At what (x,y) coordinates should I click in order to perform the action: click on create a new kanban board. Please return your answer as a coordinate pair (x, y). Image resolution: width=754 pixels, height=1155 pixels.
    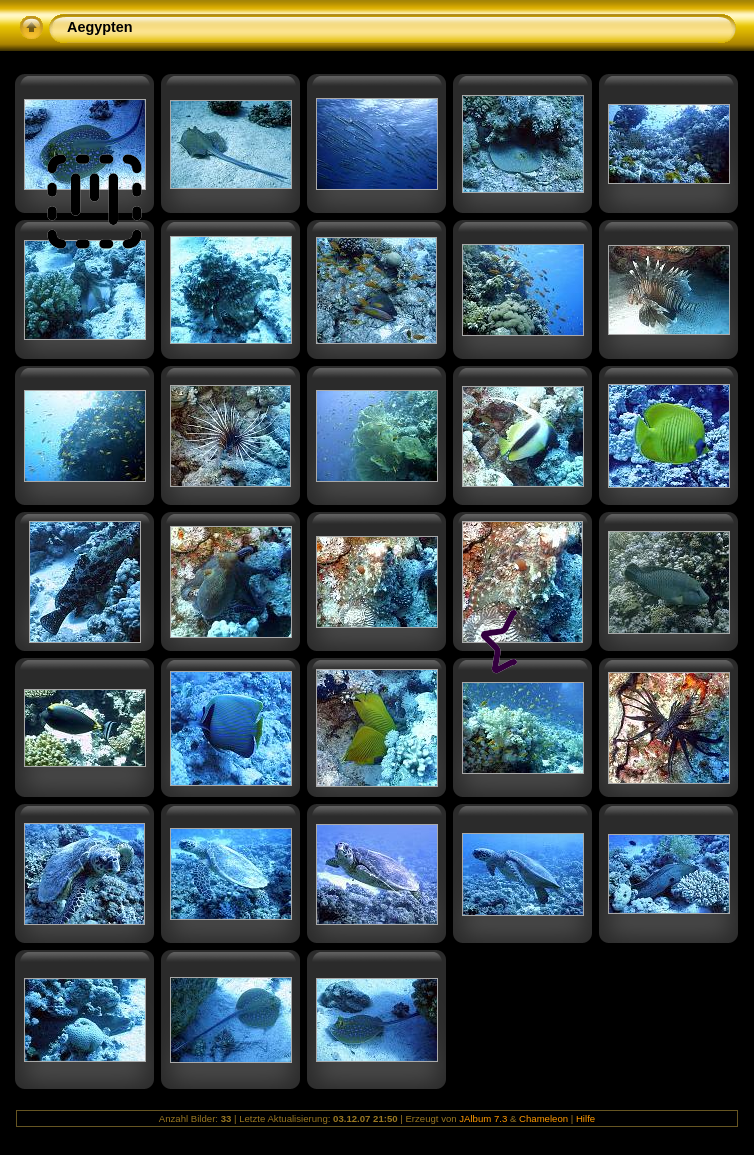
    Looking at the image, I should click on (94, 201).